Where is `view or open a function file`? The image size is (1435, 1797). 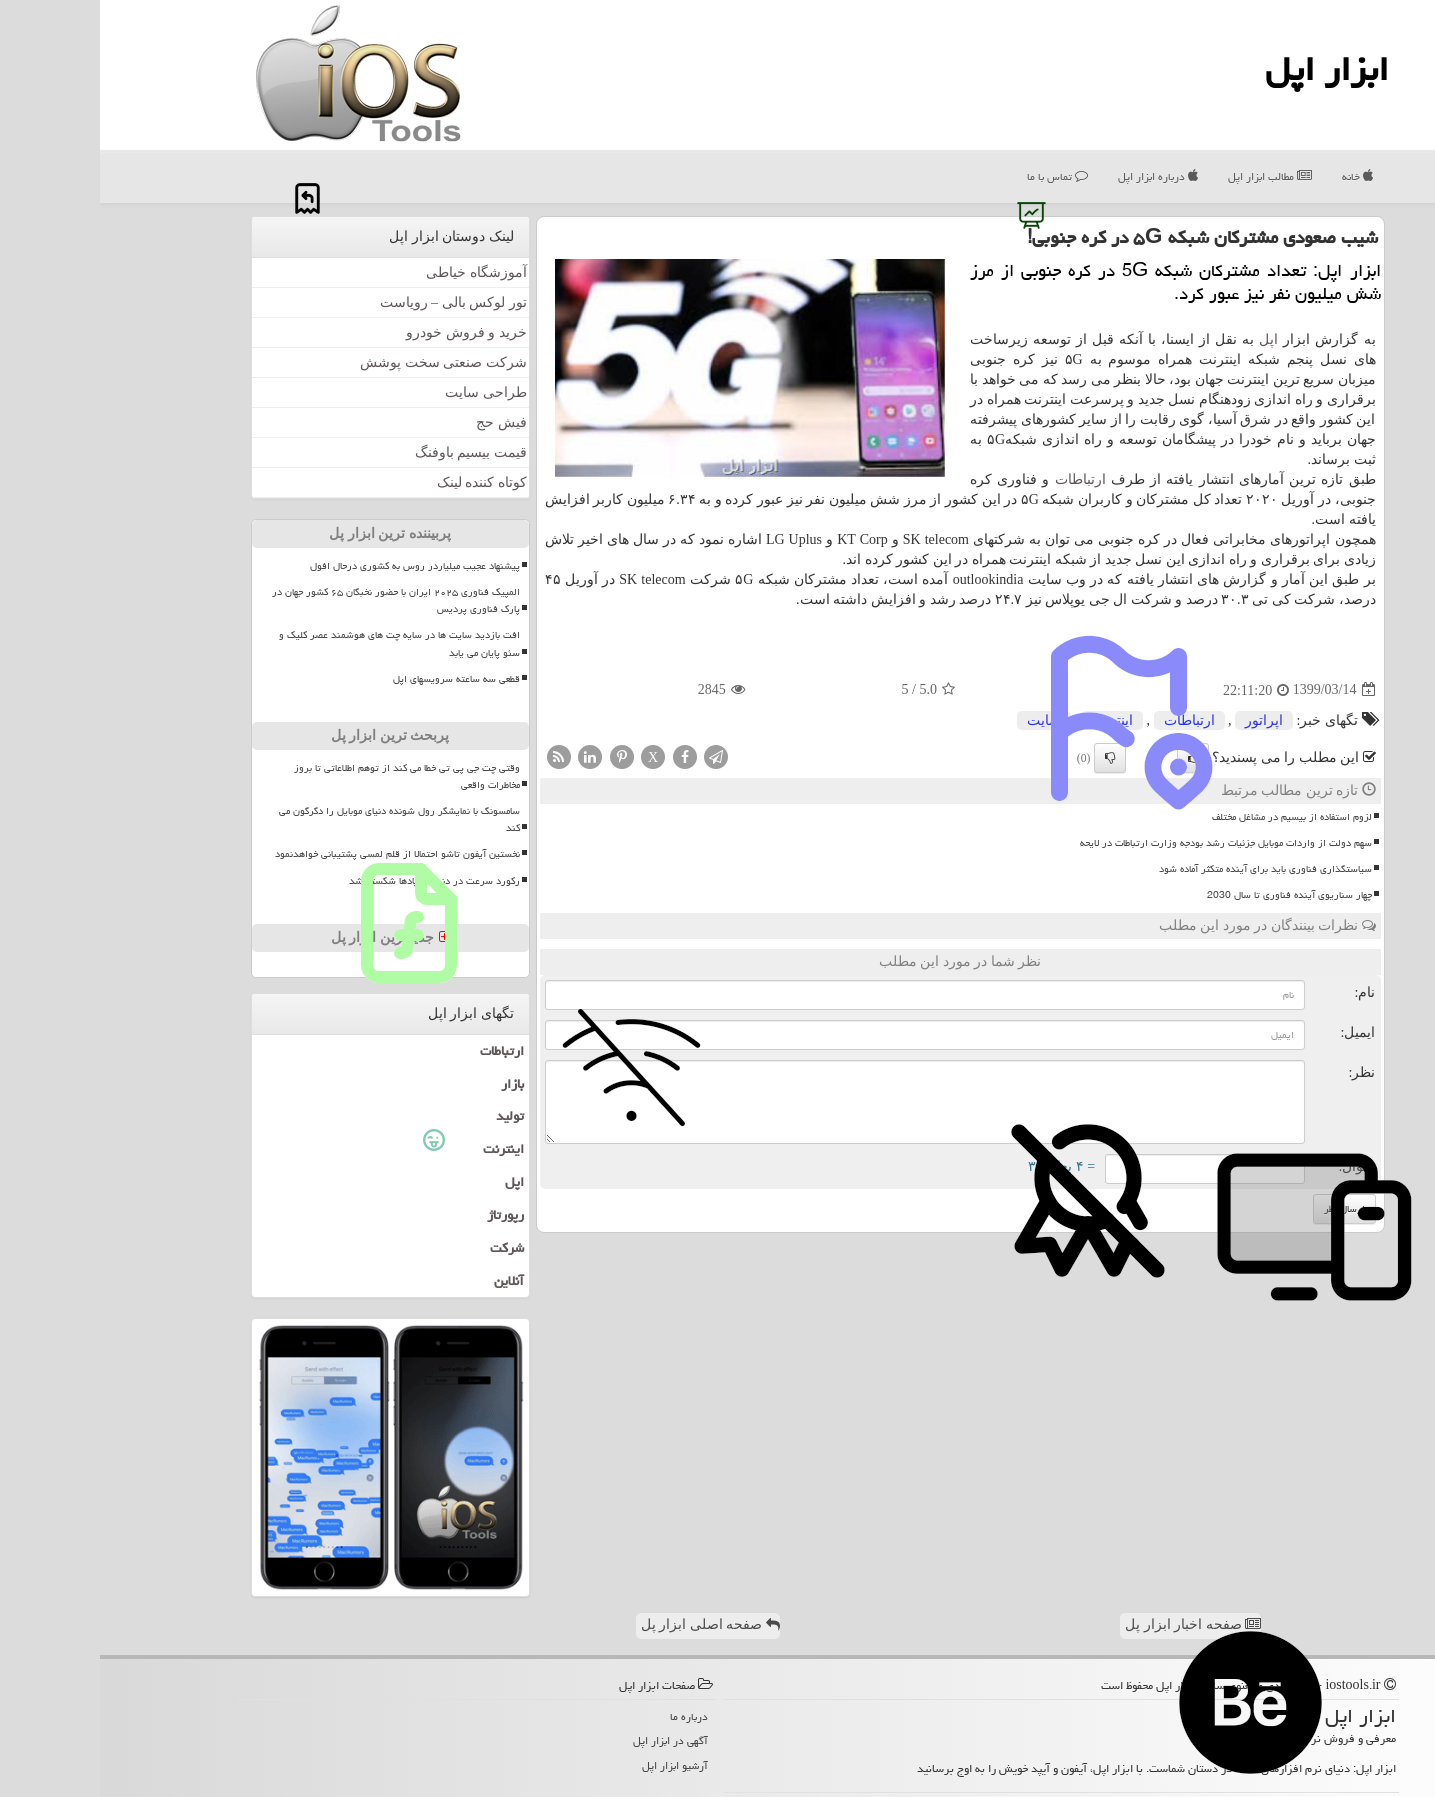 view or open a function file is located at coordinates (409, 923).